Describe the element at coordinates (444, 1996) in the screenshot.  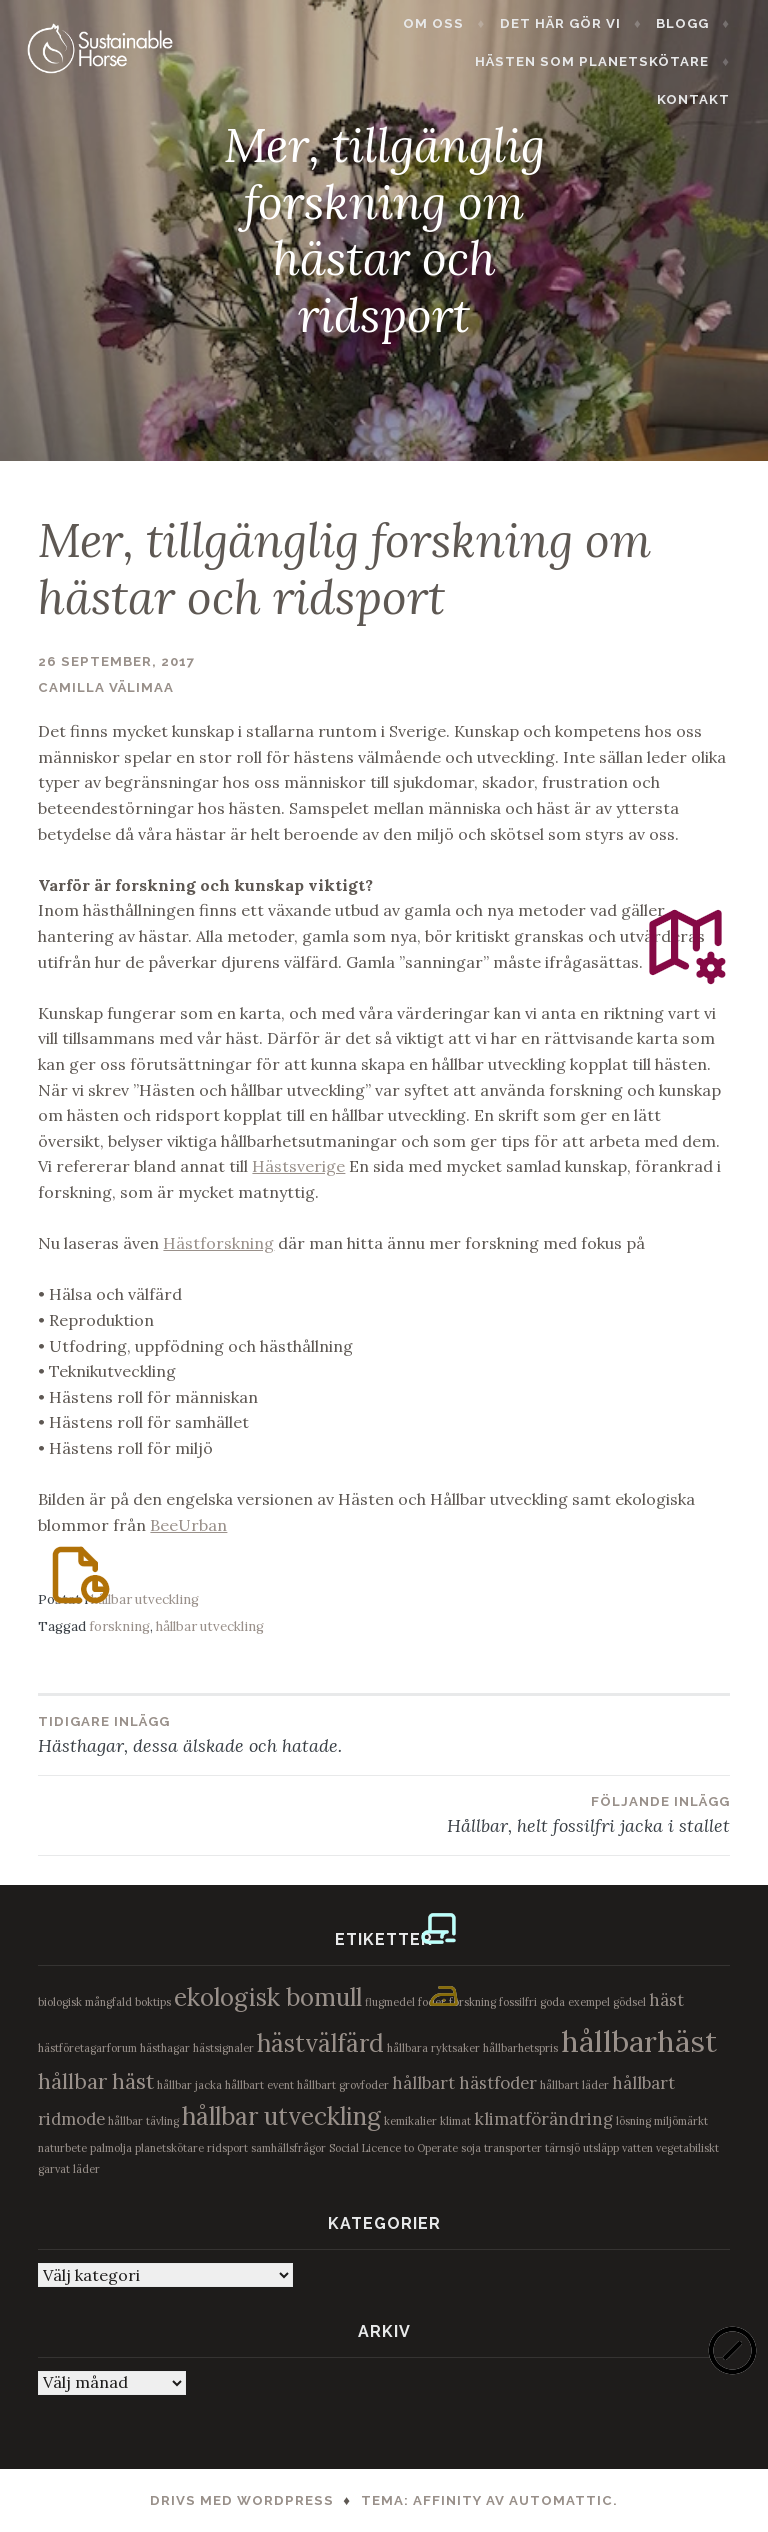
I see `iron clothing or fabric care` at that location.